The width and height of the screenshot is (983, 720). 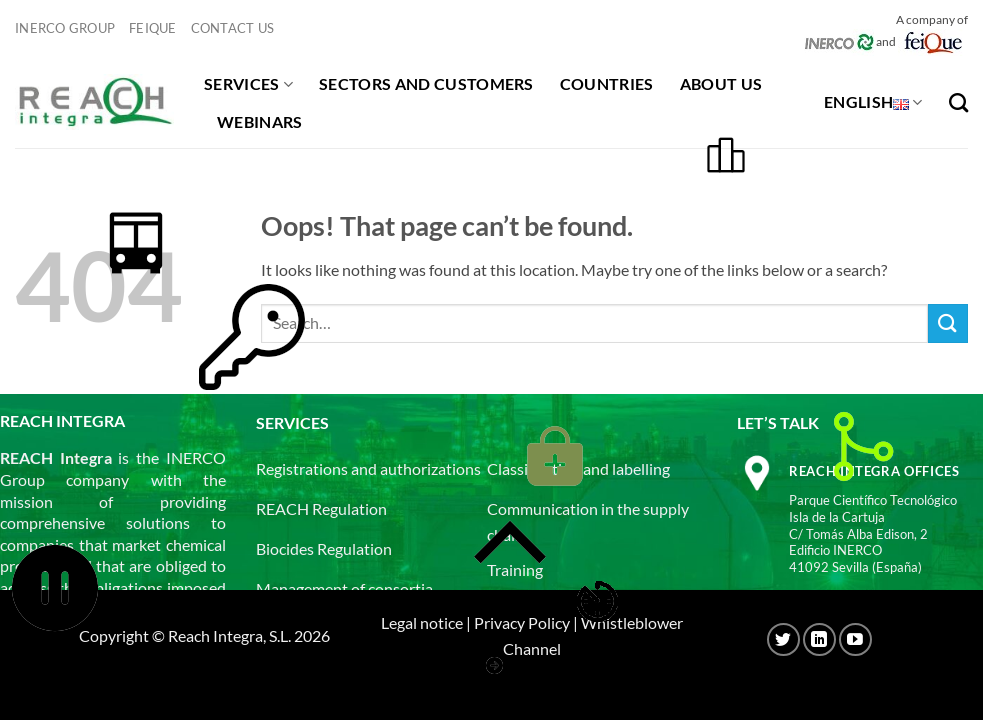 I want to click on add item to shopping bag, so click(x=555, y=456).